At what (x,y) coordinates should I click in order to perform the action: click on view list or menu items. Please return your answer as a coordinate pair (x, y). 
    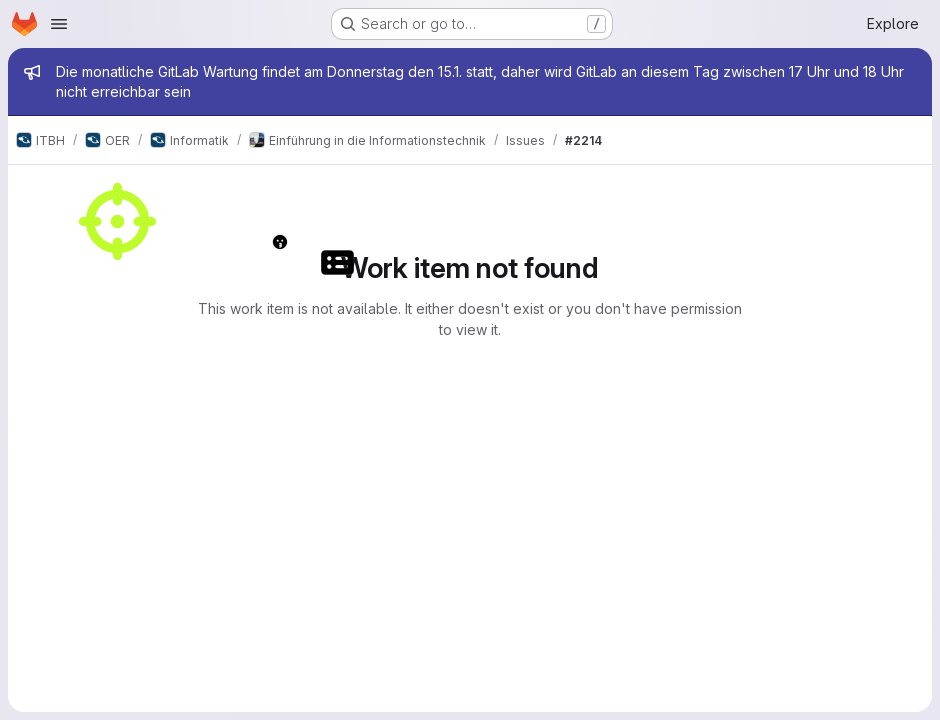
    Looking at the image, I should click on (337, 262).